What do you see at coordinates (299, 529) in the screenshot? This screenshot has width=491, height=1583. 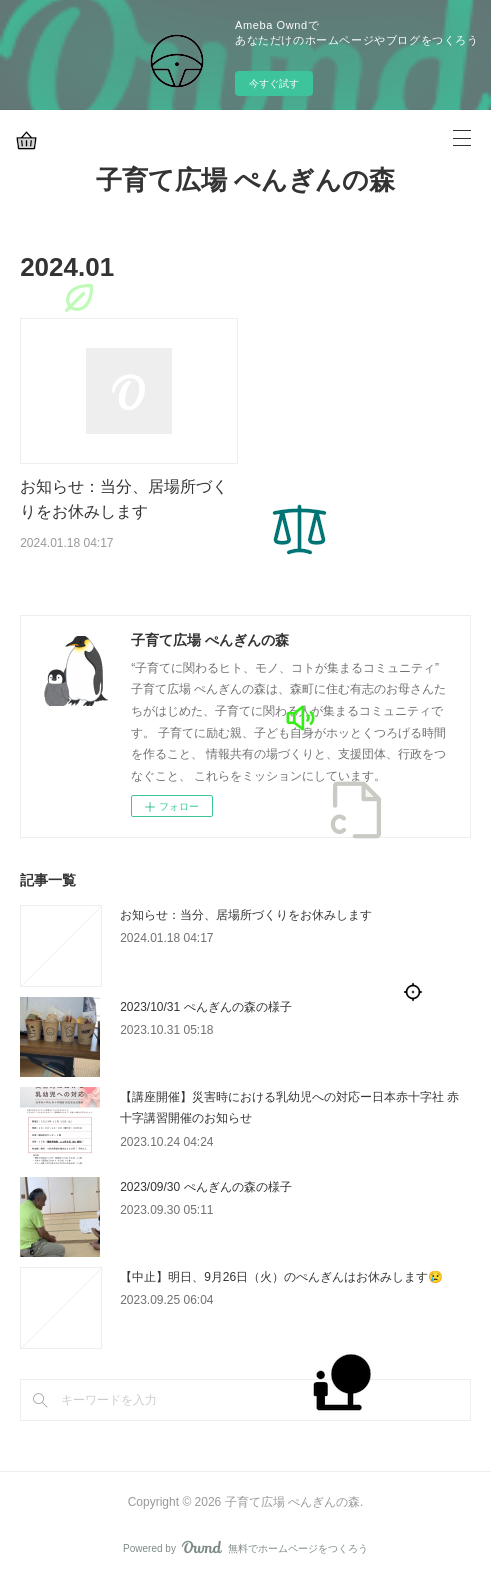 I see `access legal or terms of service information` at bounding box center [299, 529].